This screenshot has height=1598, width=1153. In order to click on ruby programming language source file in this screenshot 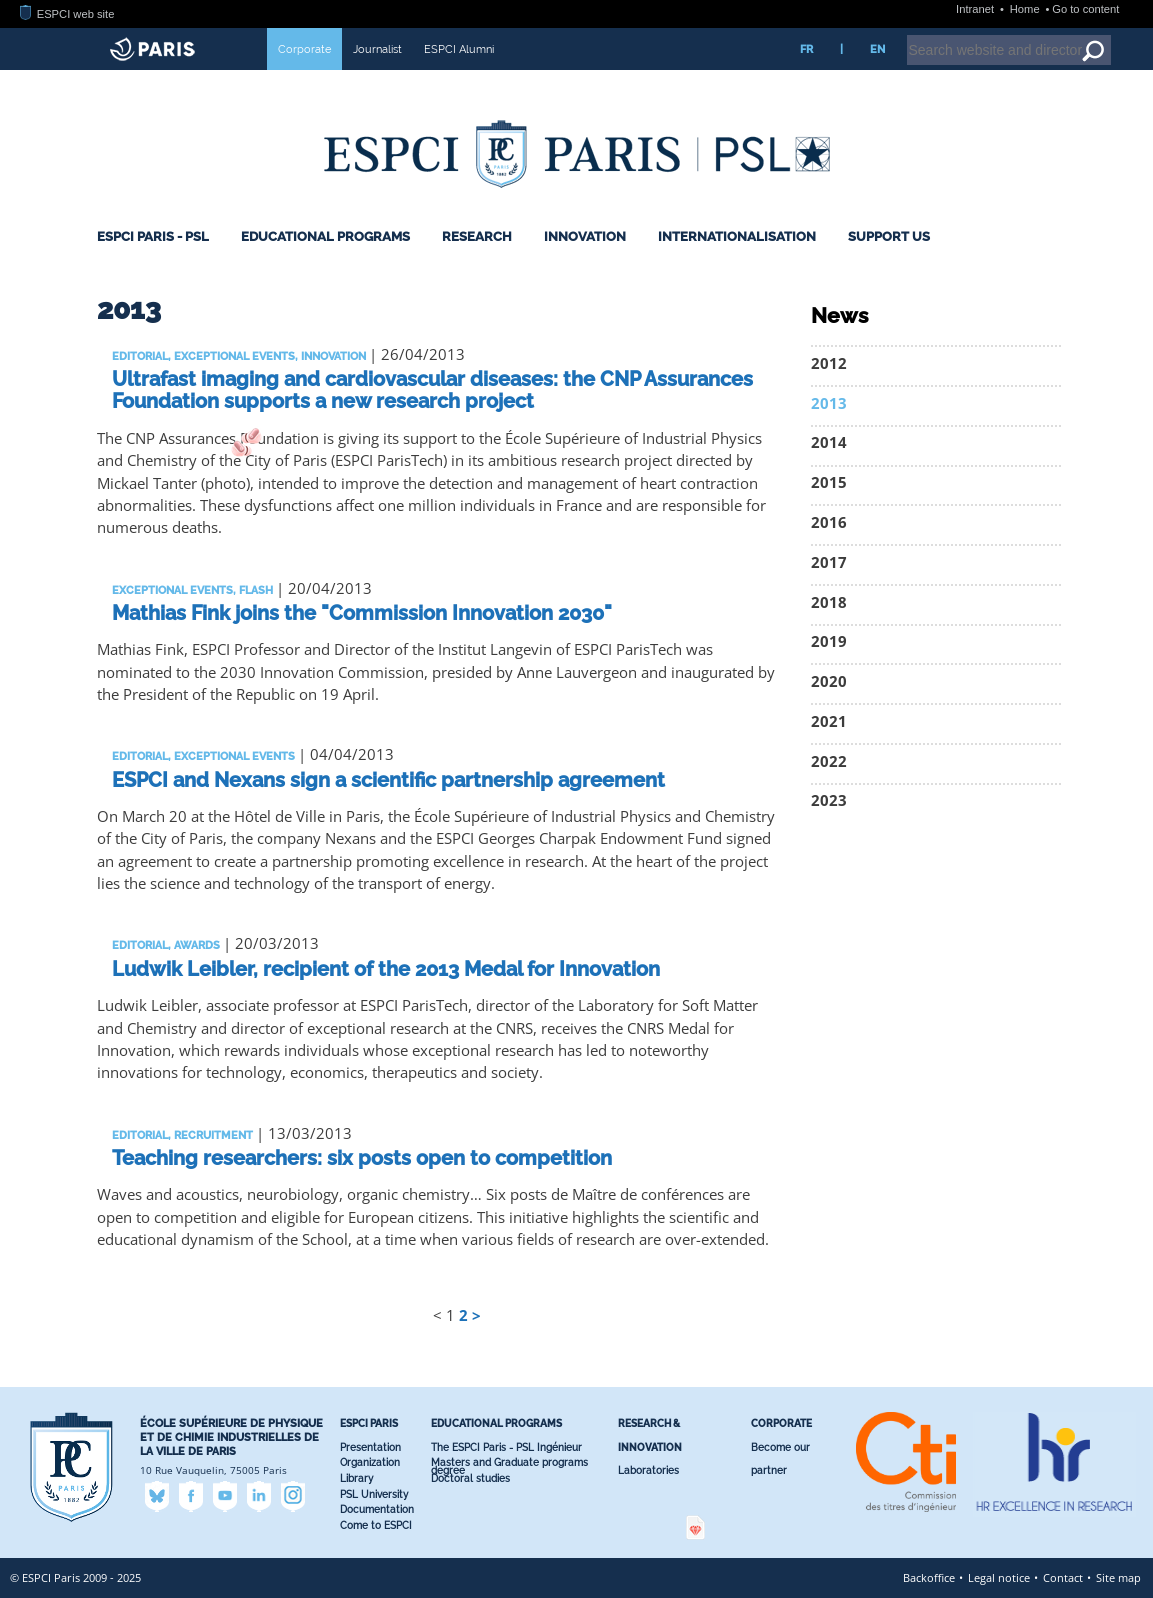, I will do `click(695, 1527)`.